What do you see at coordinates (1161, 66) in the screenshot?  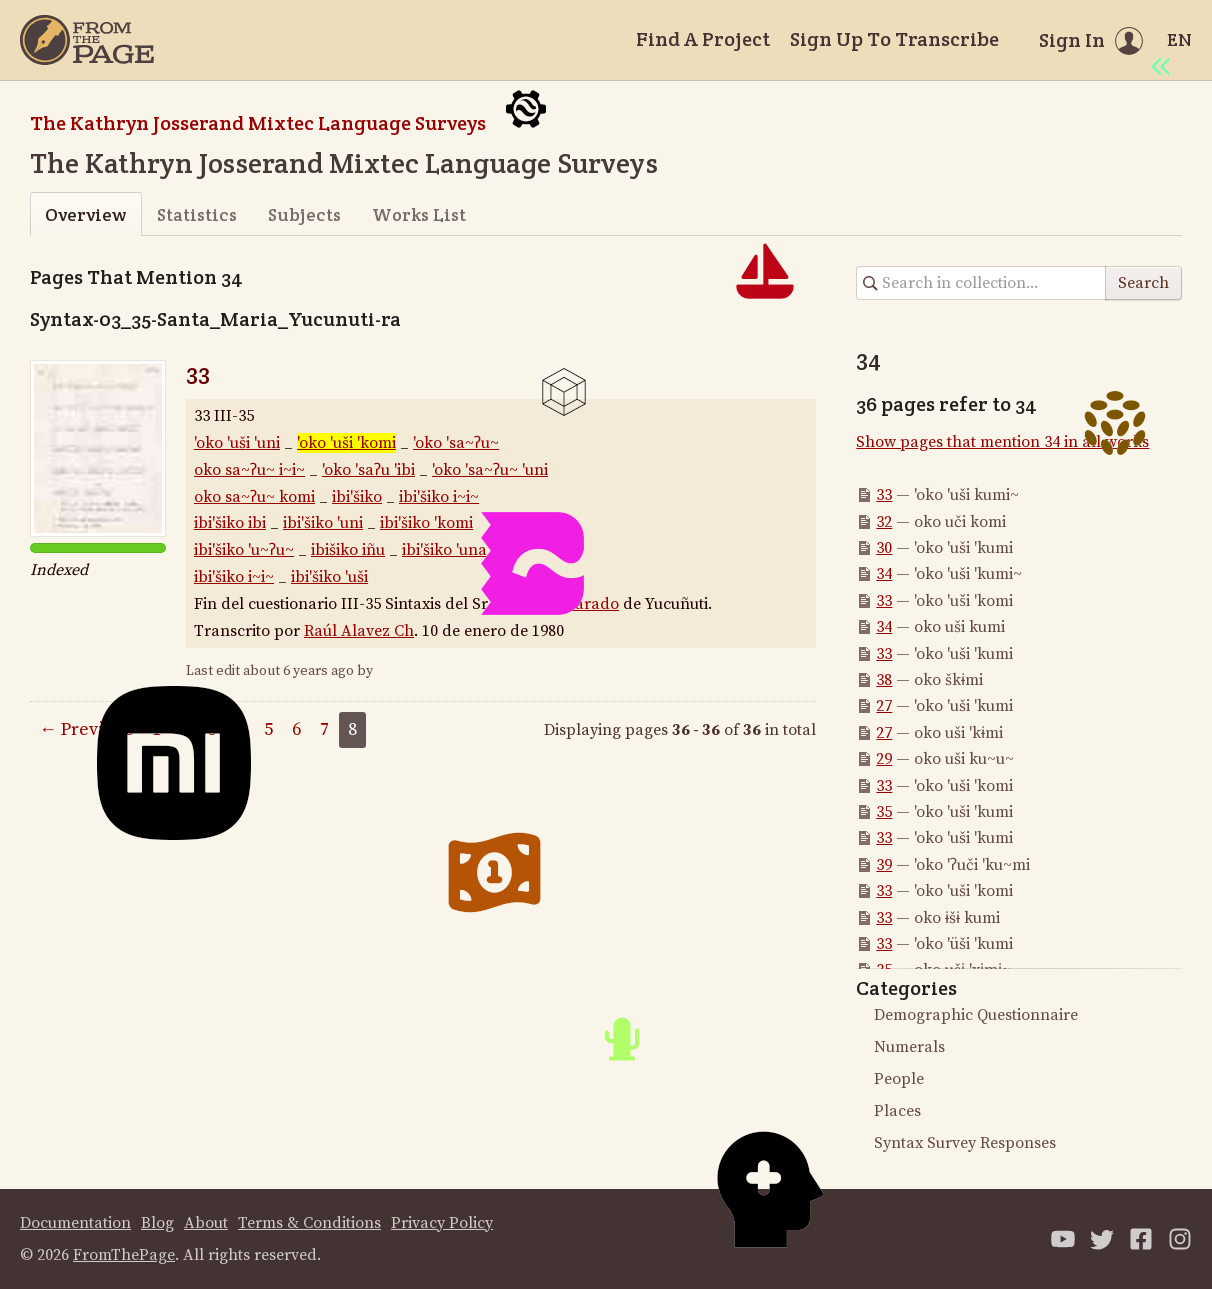 I see `go back to the beginning` at bounding box center [1161, 66].